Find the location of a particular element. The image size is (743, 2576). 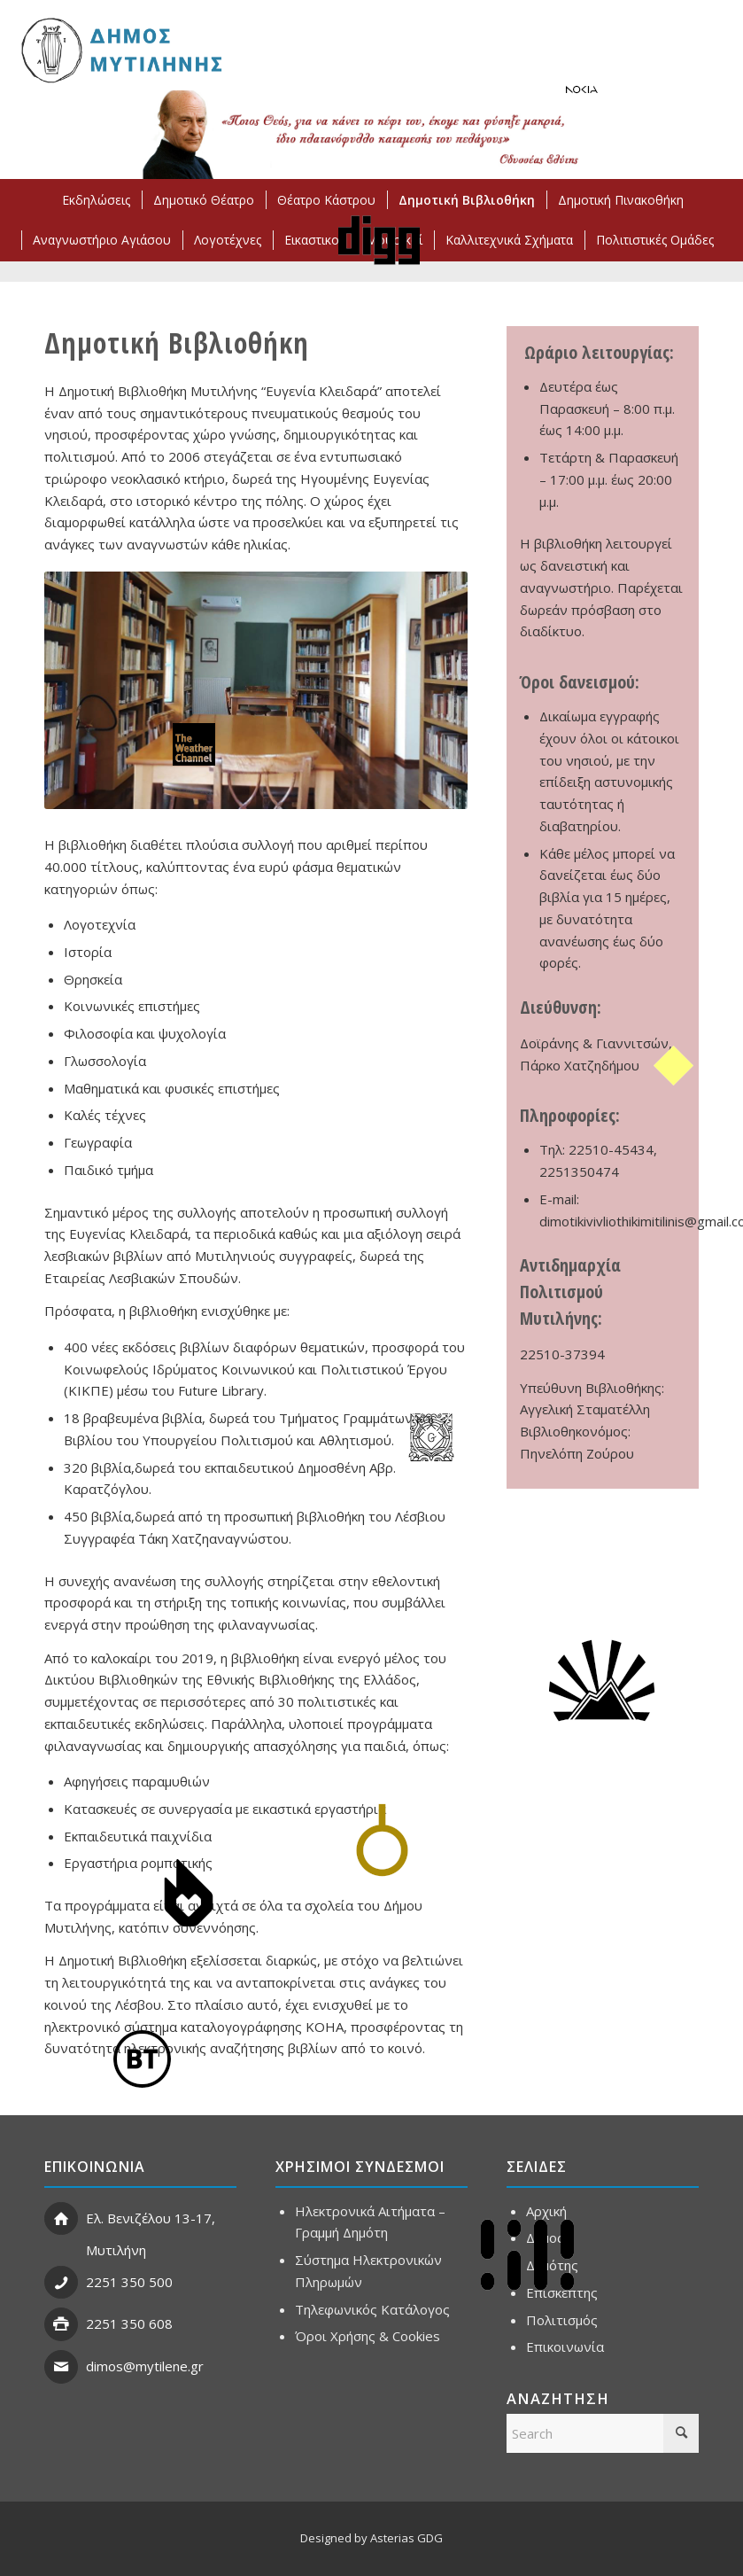

select genderless or non-binary gender option is located at coordinates (382, 1841).